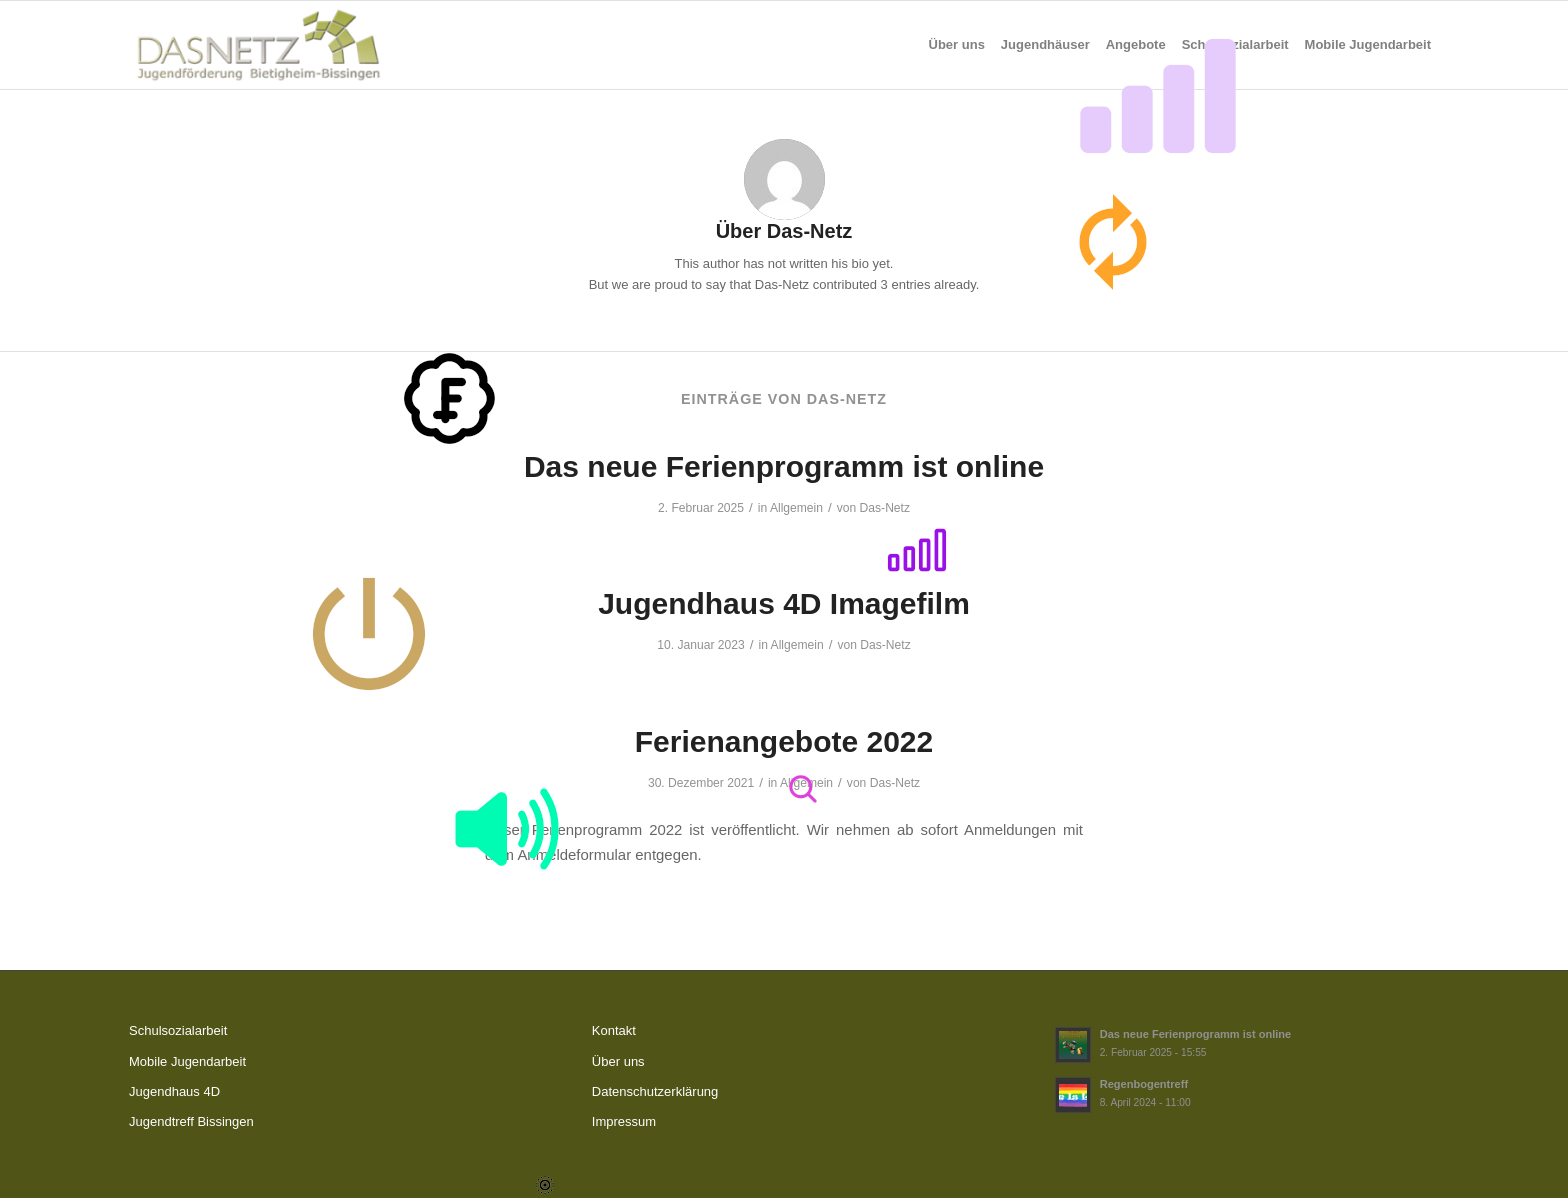  Describe the element at coordinates (917, 550) in the screenshot. I see `indicates cellular network signal strength` at that location.